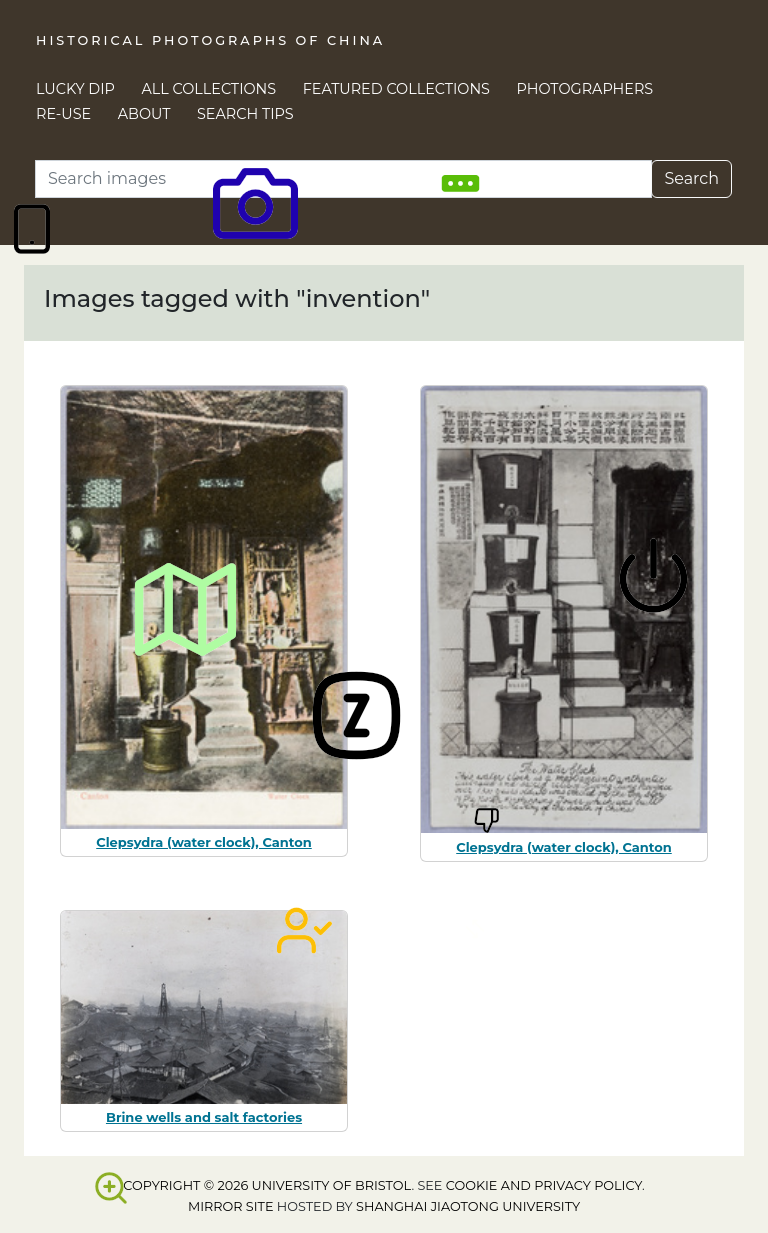 The height and width of the screenshot is (1233, 768). I want to click on access more options or actions, so click(460, 182).